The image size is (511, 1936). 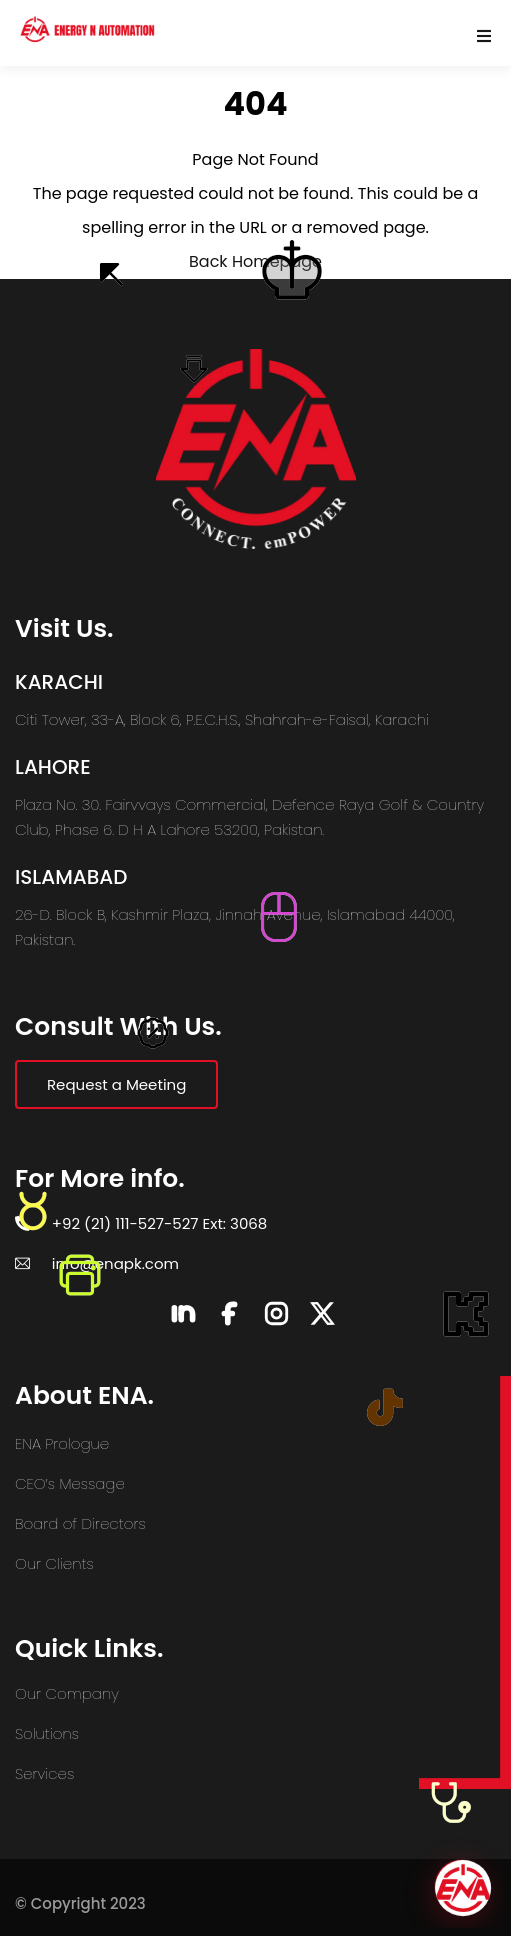 I want to click on visit kick streaming platform, so click(x=466, y=1314).